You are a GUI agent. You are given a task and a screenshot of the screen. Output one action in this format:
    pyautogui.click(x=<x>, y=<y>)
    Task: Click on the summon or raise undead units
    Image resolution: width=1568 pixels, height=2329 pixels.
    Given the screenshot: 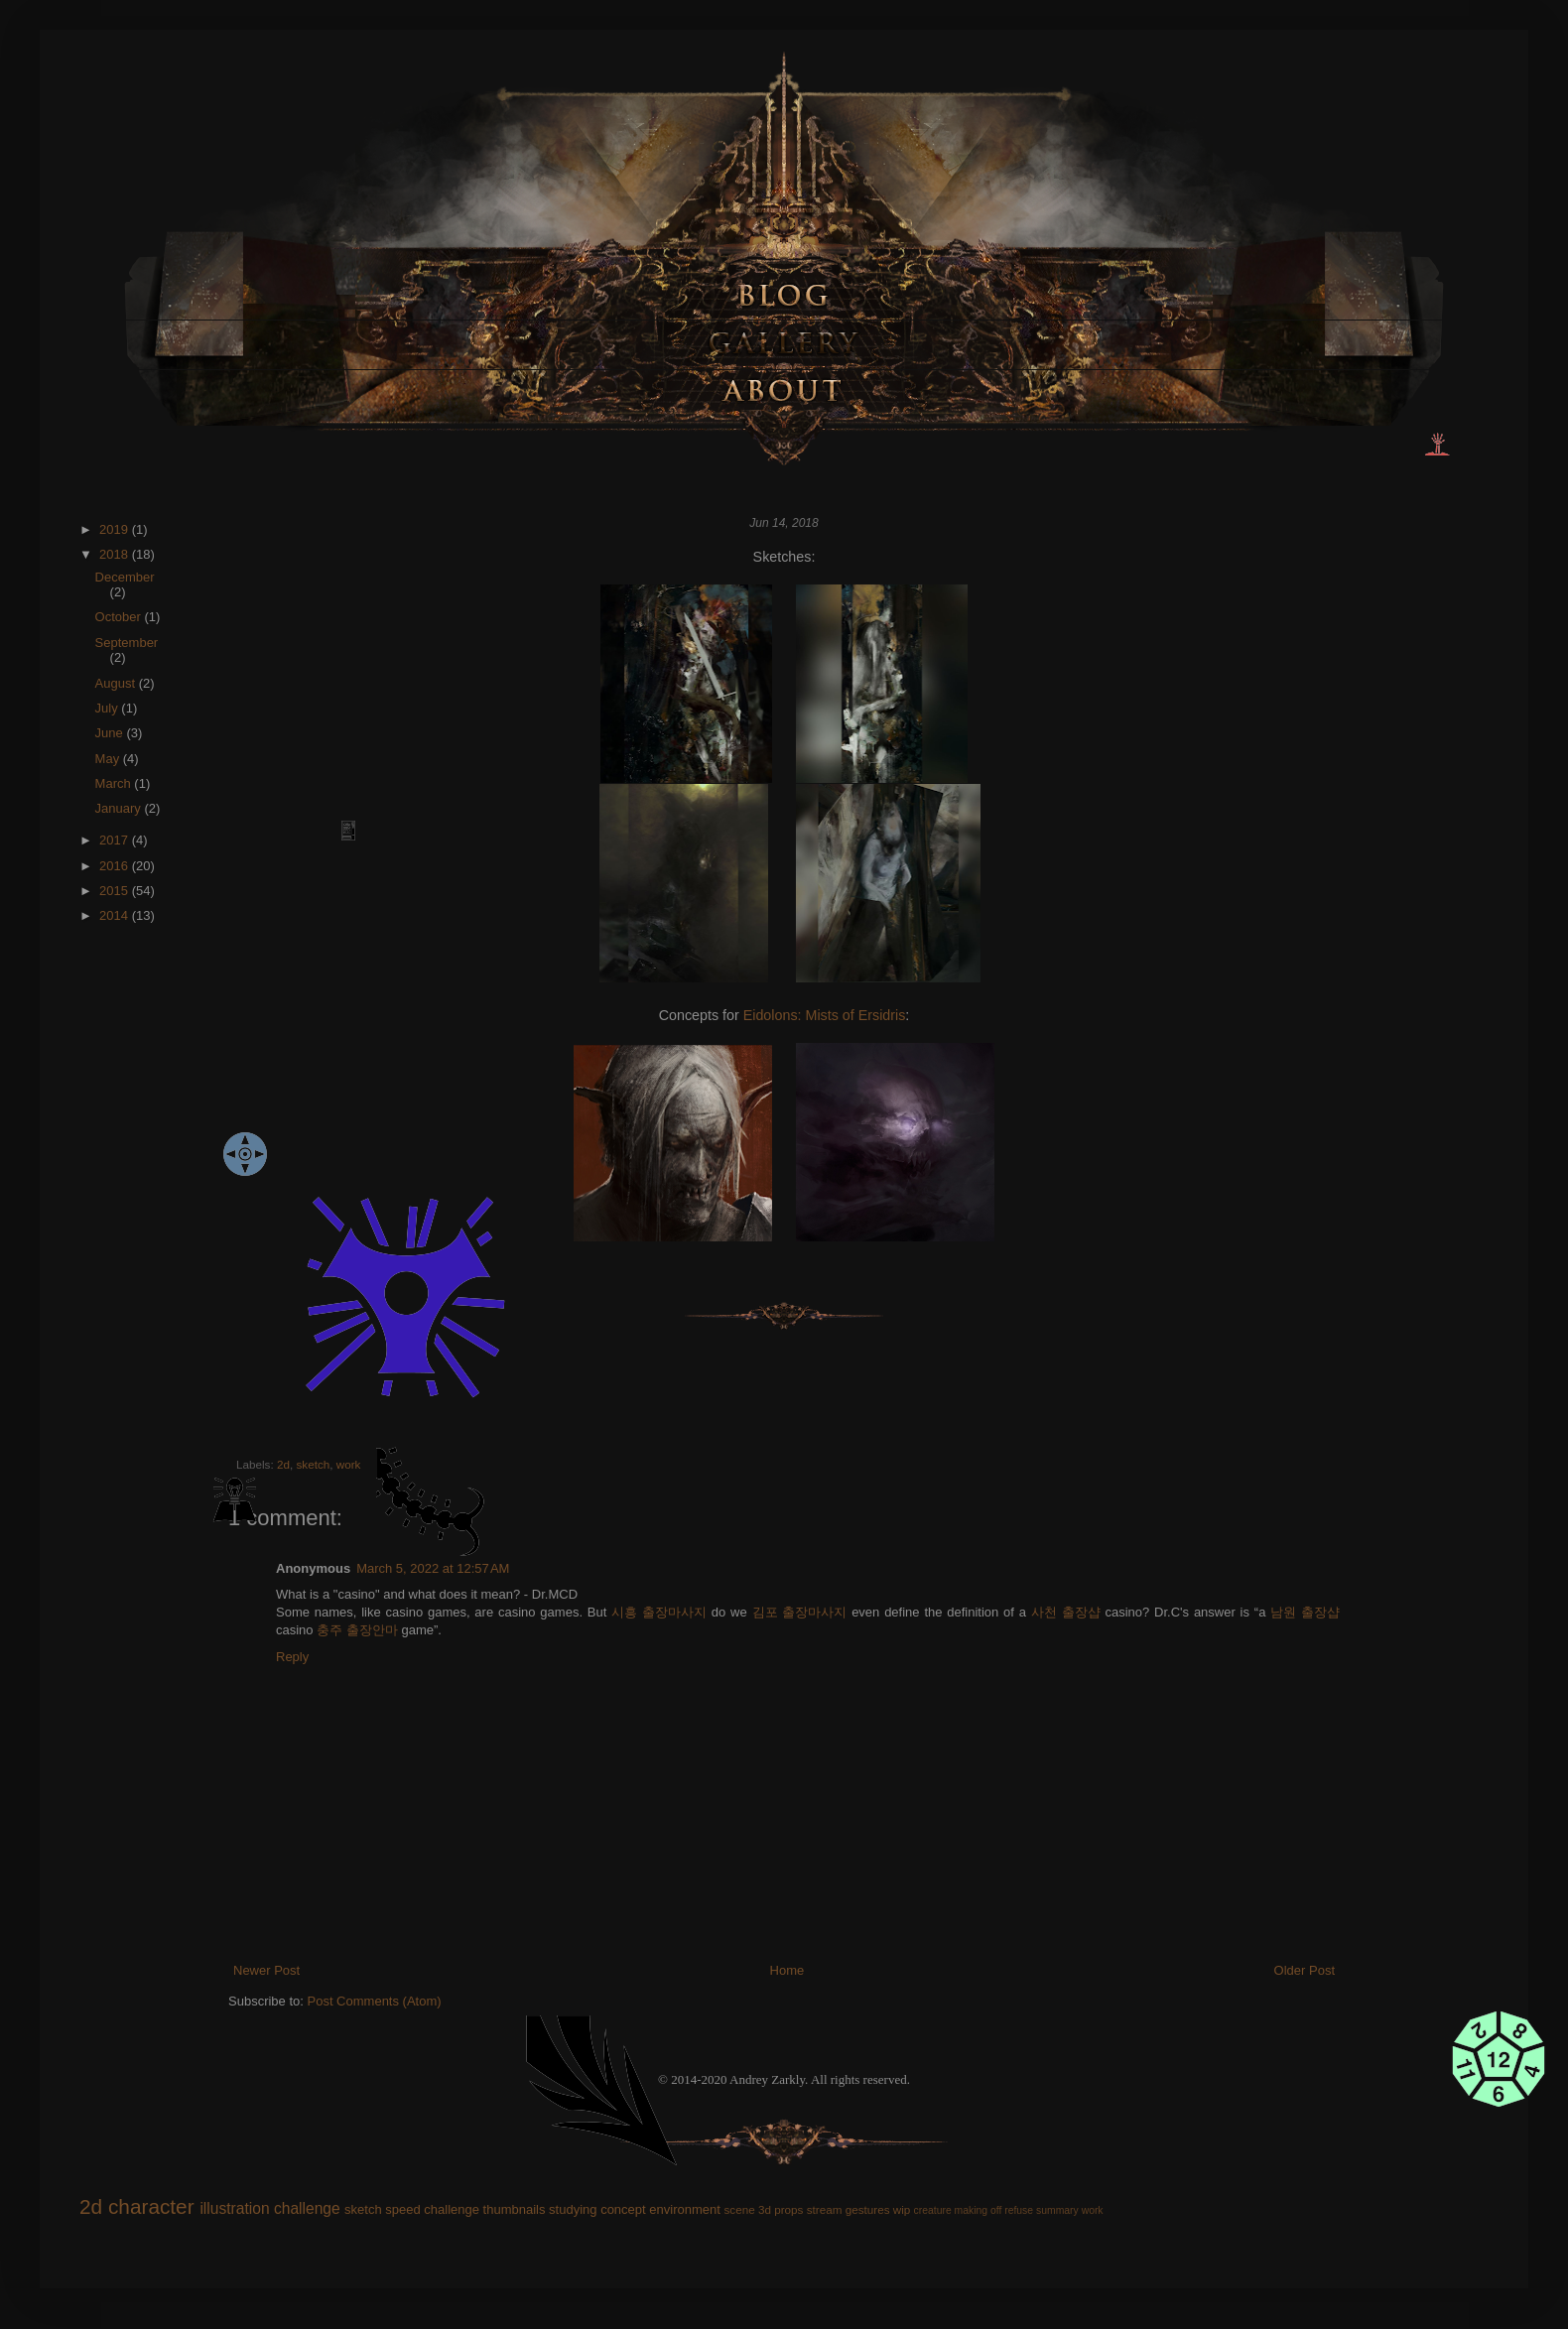 What is the action you would take?
    pyautogui.click(x=1437, y=443)
    